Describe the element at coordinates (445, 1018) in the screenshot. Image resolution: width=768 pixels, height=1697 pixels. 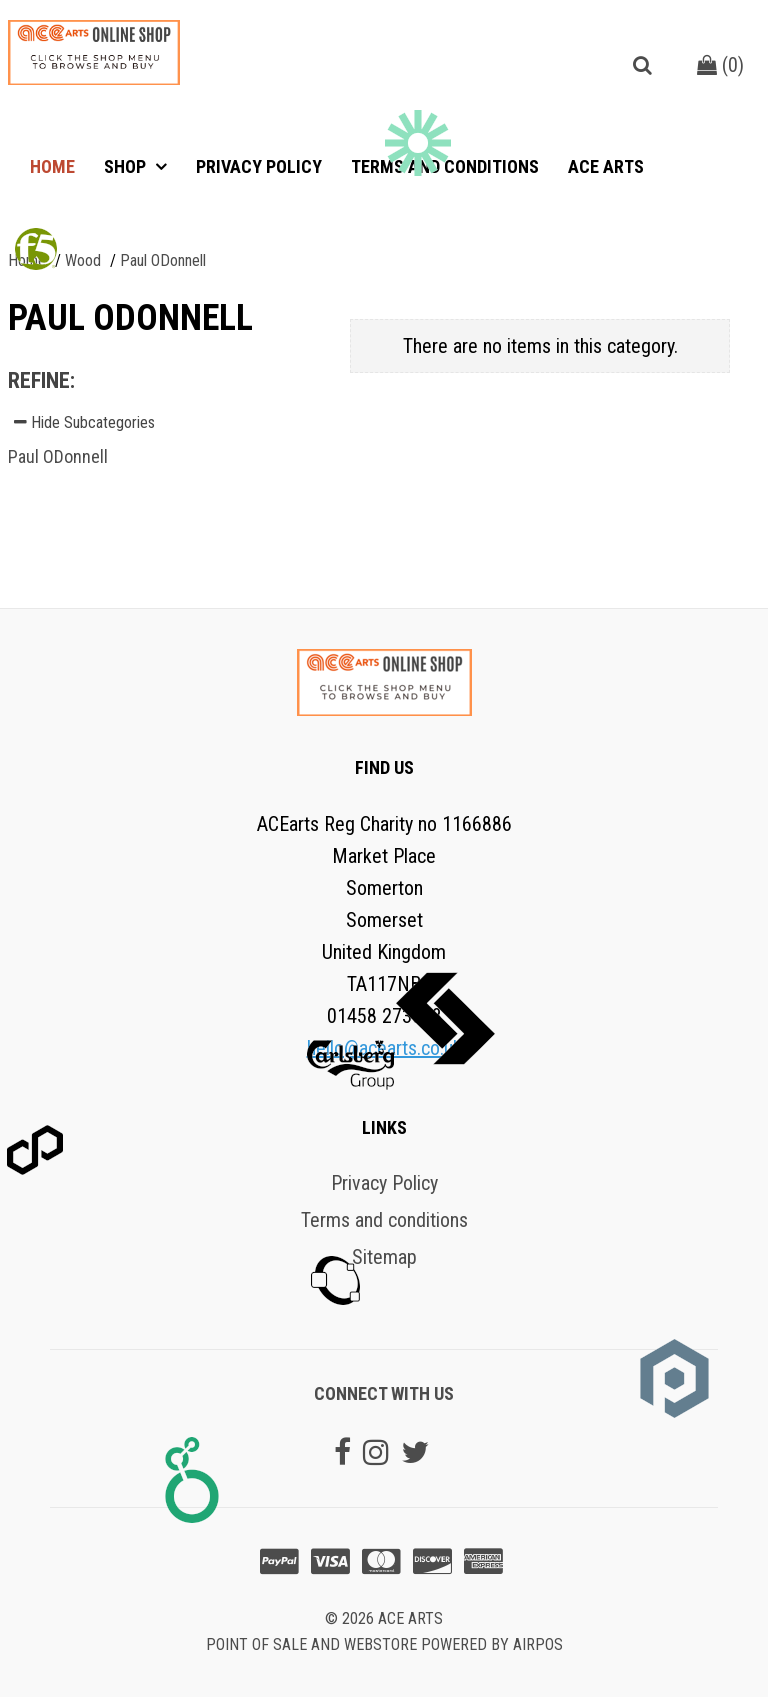
I see `visit the CSS Design Awards website` at that location.